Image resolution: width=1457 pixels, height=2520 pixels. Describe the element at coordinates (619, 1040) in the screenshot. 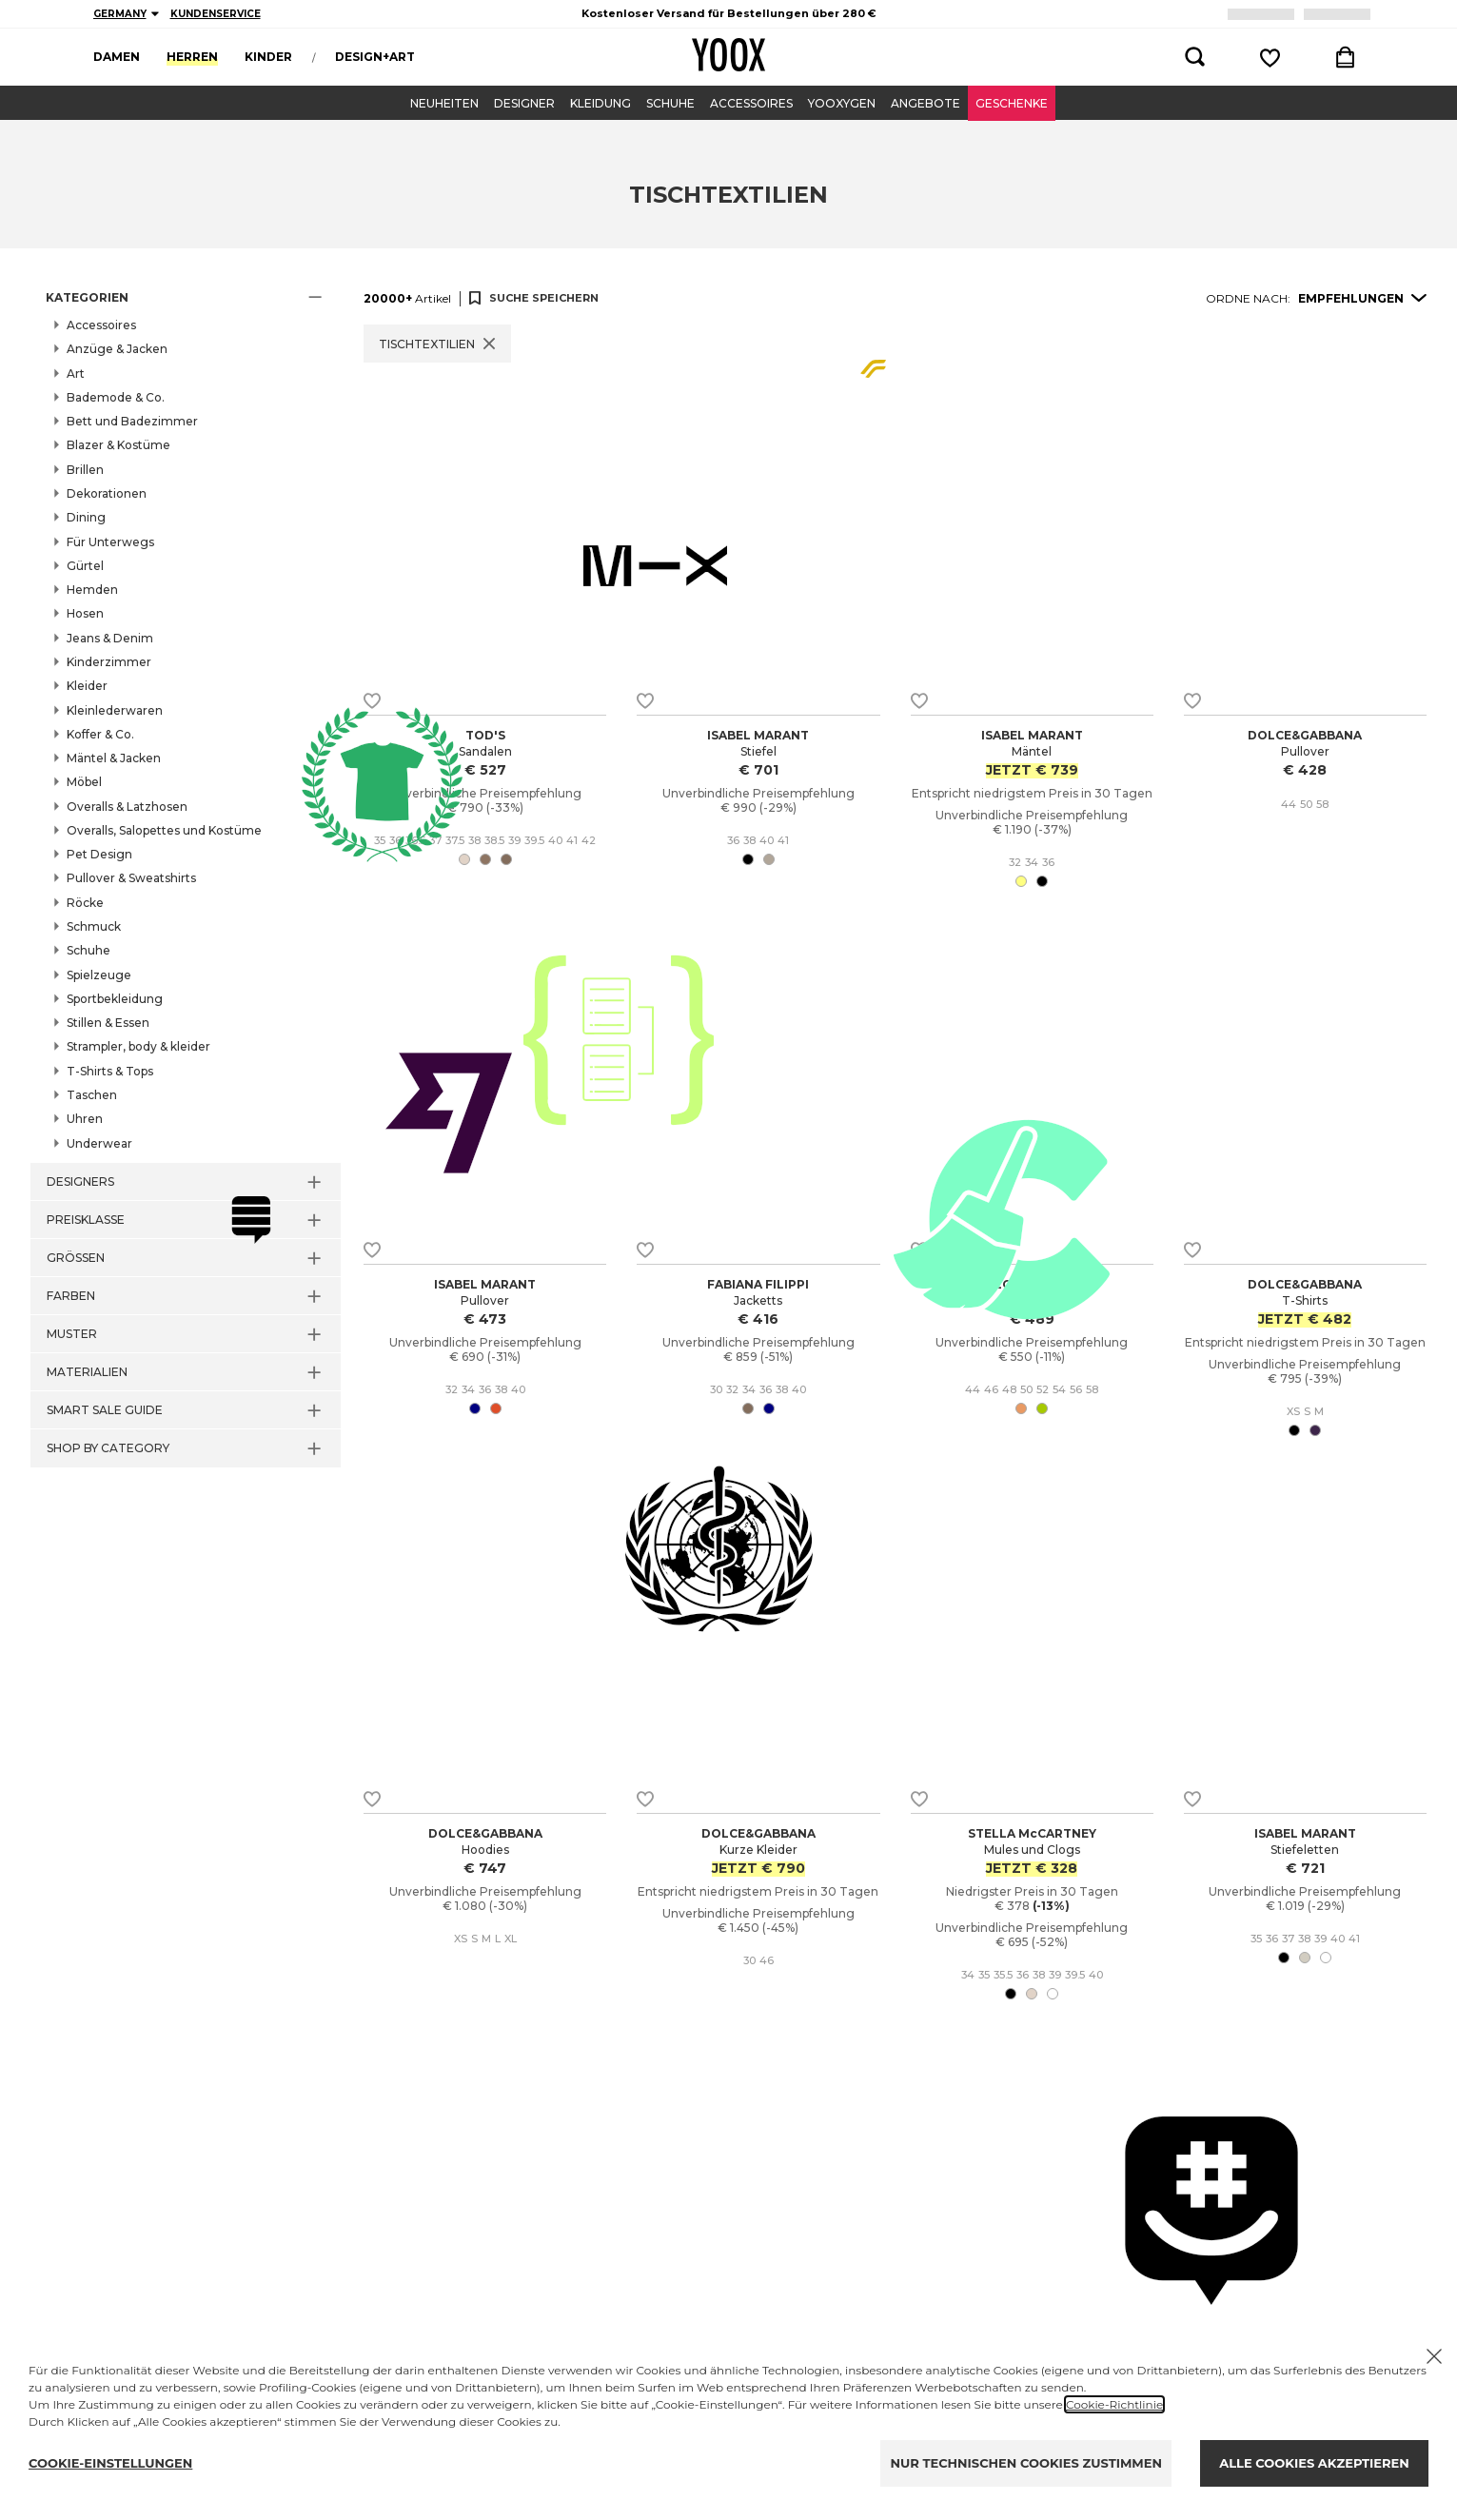

I see `TypeORM logo - an object-relational mapping framework for TypeScript/JavaScript` at that location.